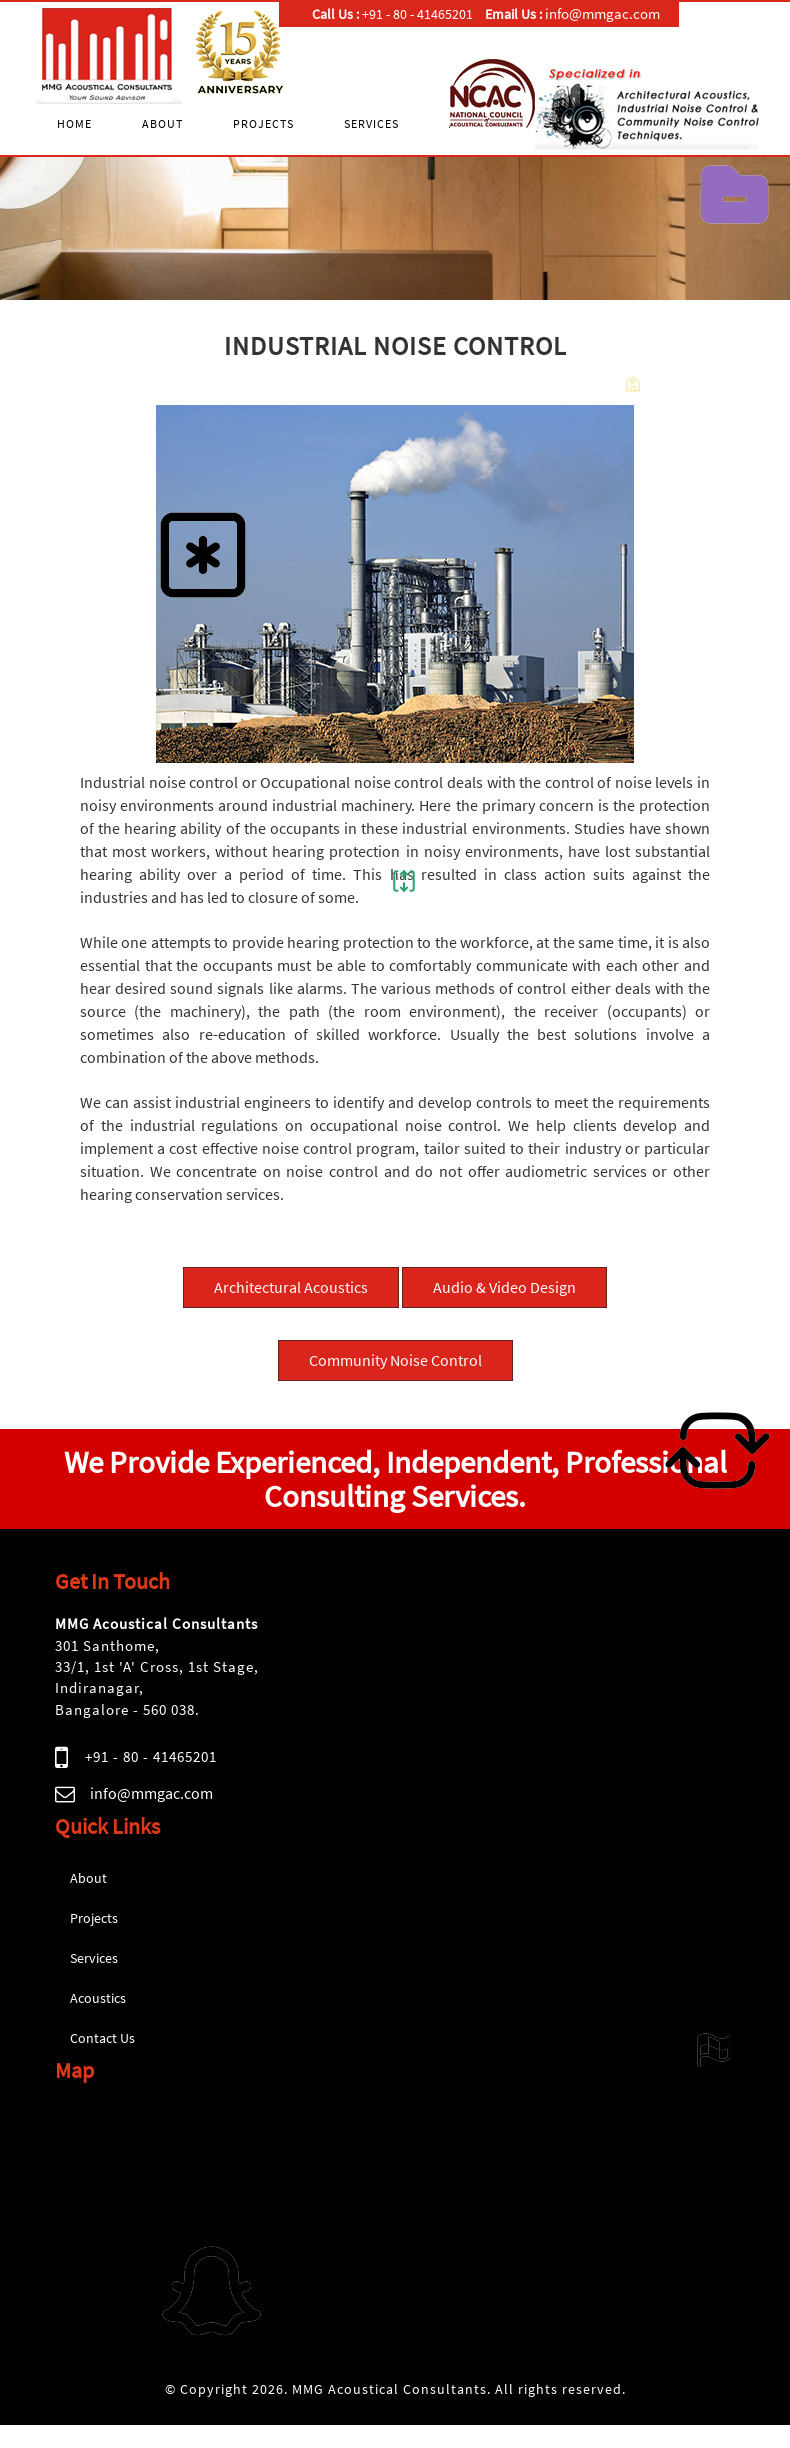  Describe the element at coordinates (734, 194) in the screenshot. I see `remove a file or folder` at that location.